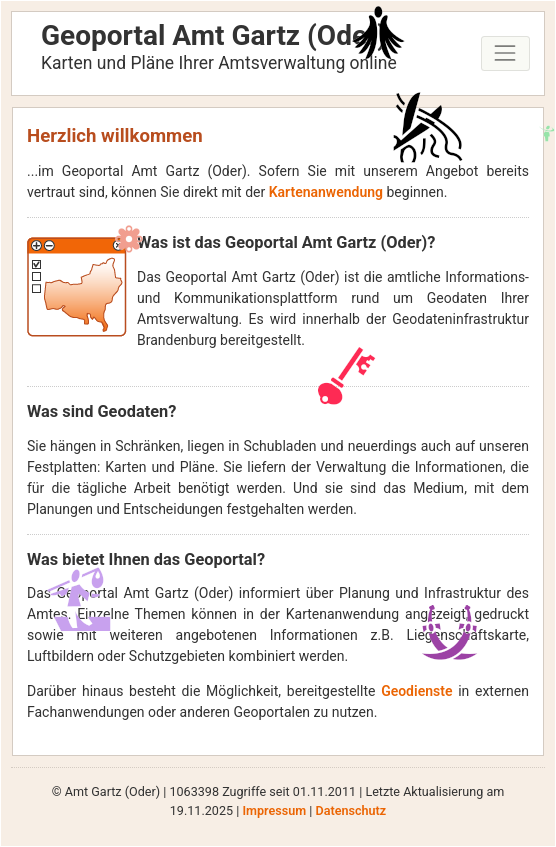  Describe the element at coordinates (347, 376) in the screenshot. I see `access security or authentication settings` at that location.